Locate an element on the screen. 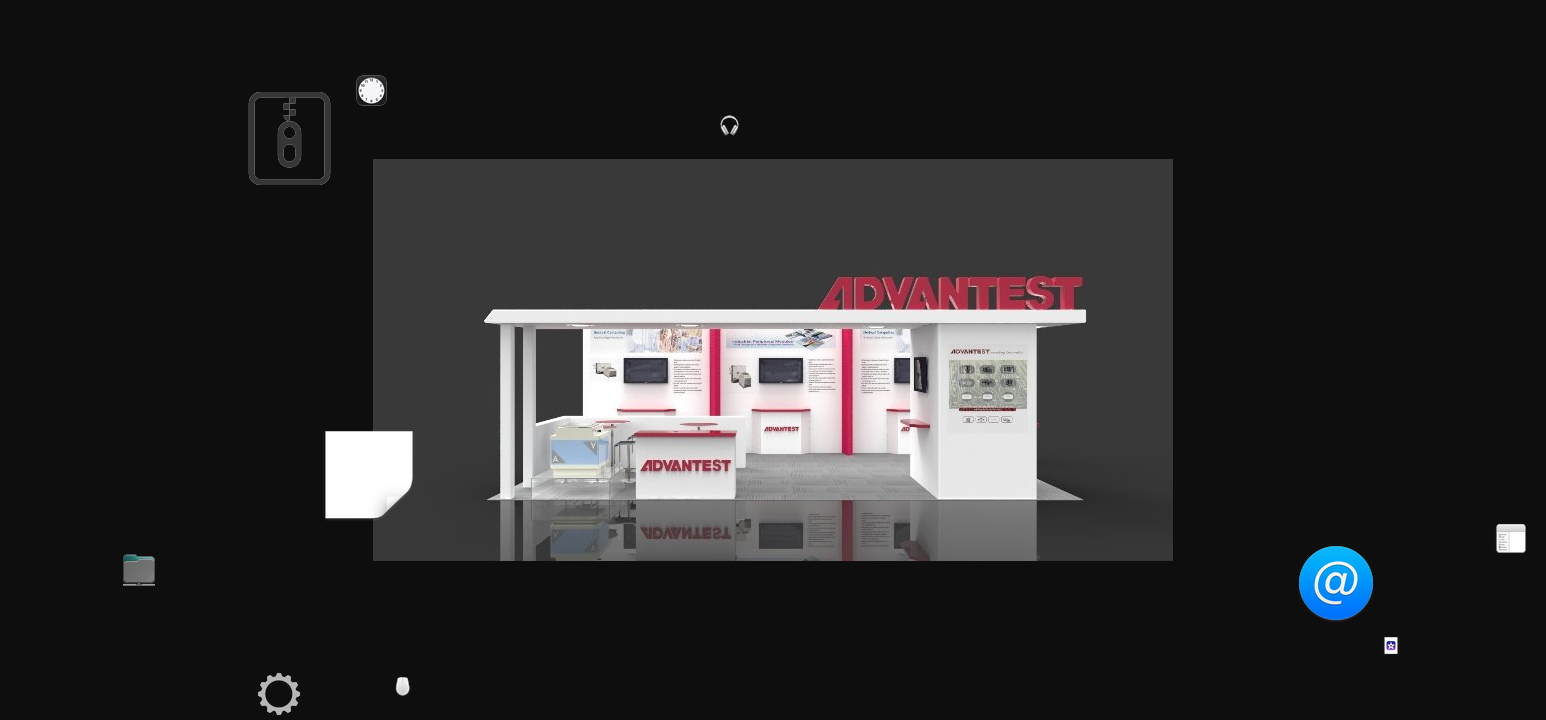 This screenshot has width=1546, height=720. access user accounts settings is located at coordinates (1336, 583).